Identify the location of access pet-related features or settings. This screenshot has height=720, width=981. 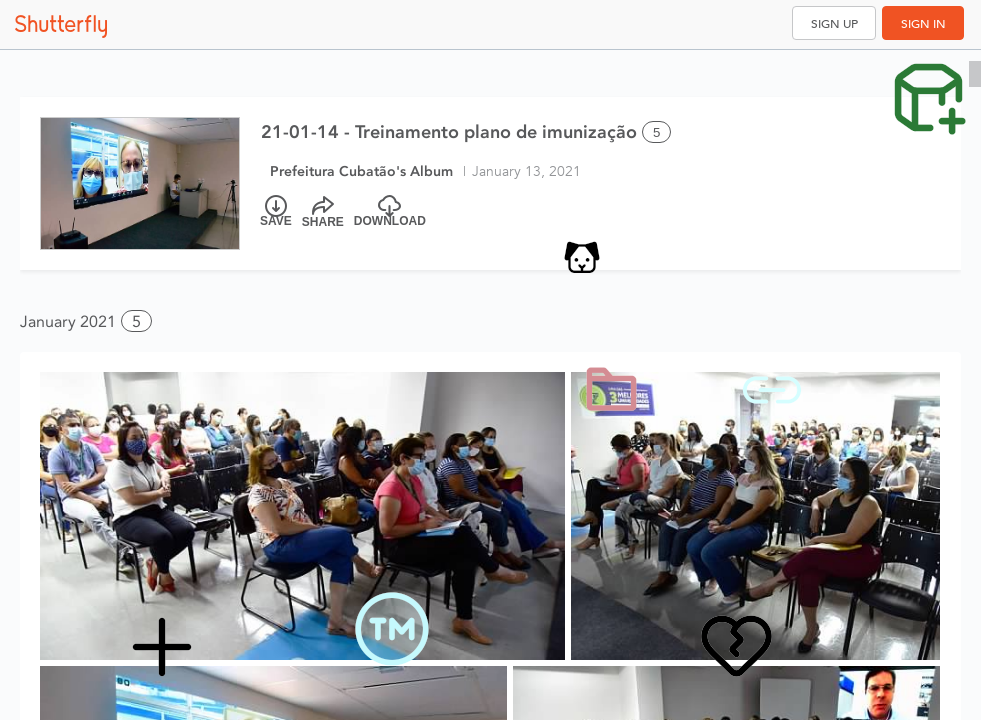
(582, 258).